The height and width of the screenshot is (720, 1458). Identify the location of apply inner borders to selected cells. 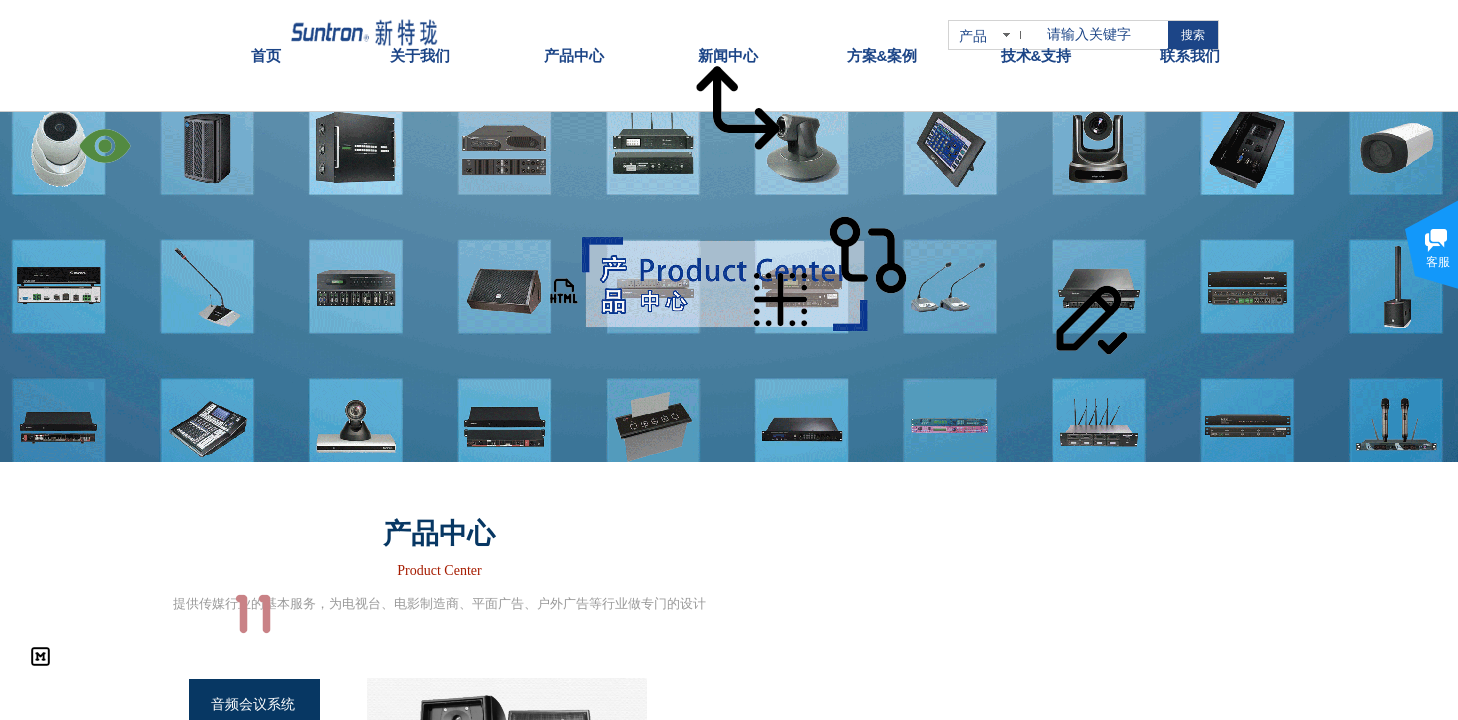
(780, 299).